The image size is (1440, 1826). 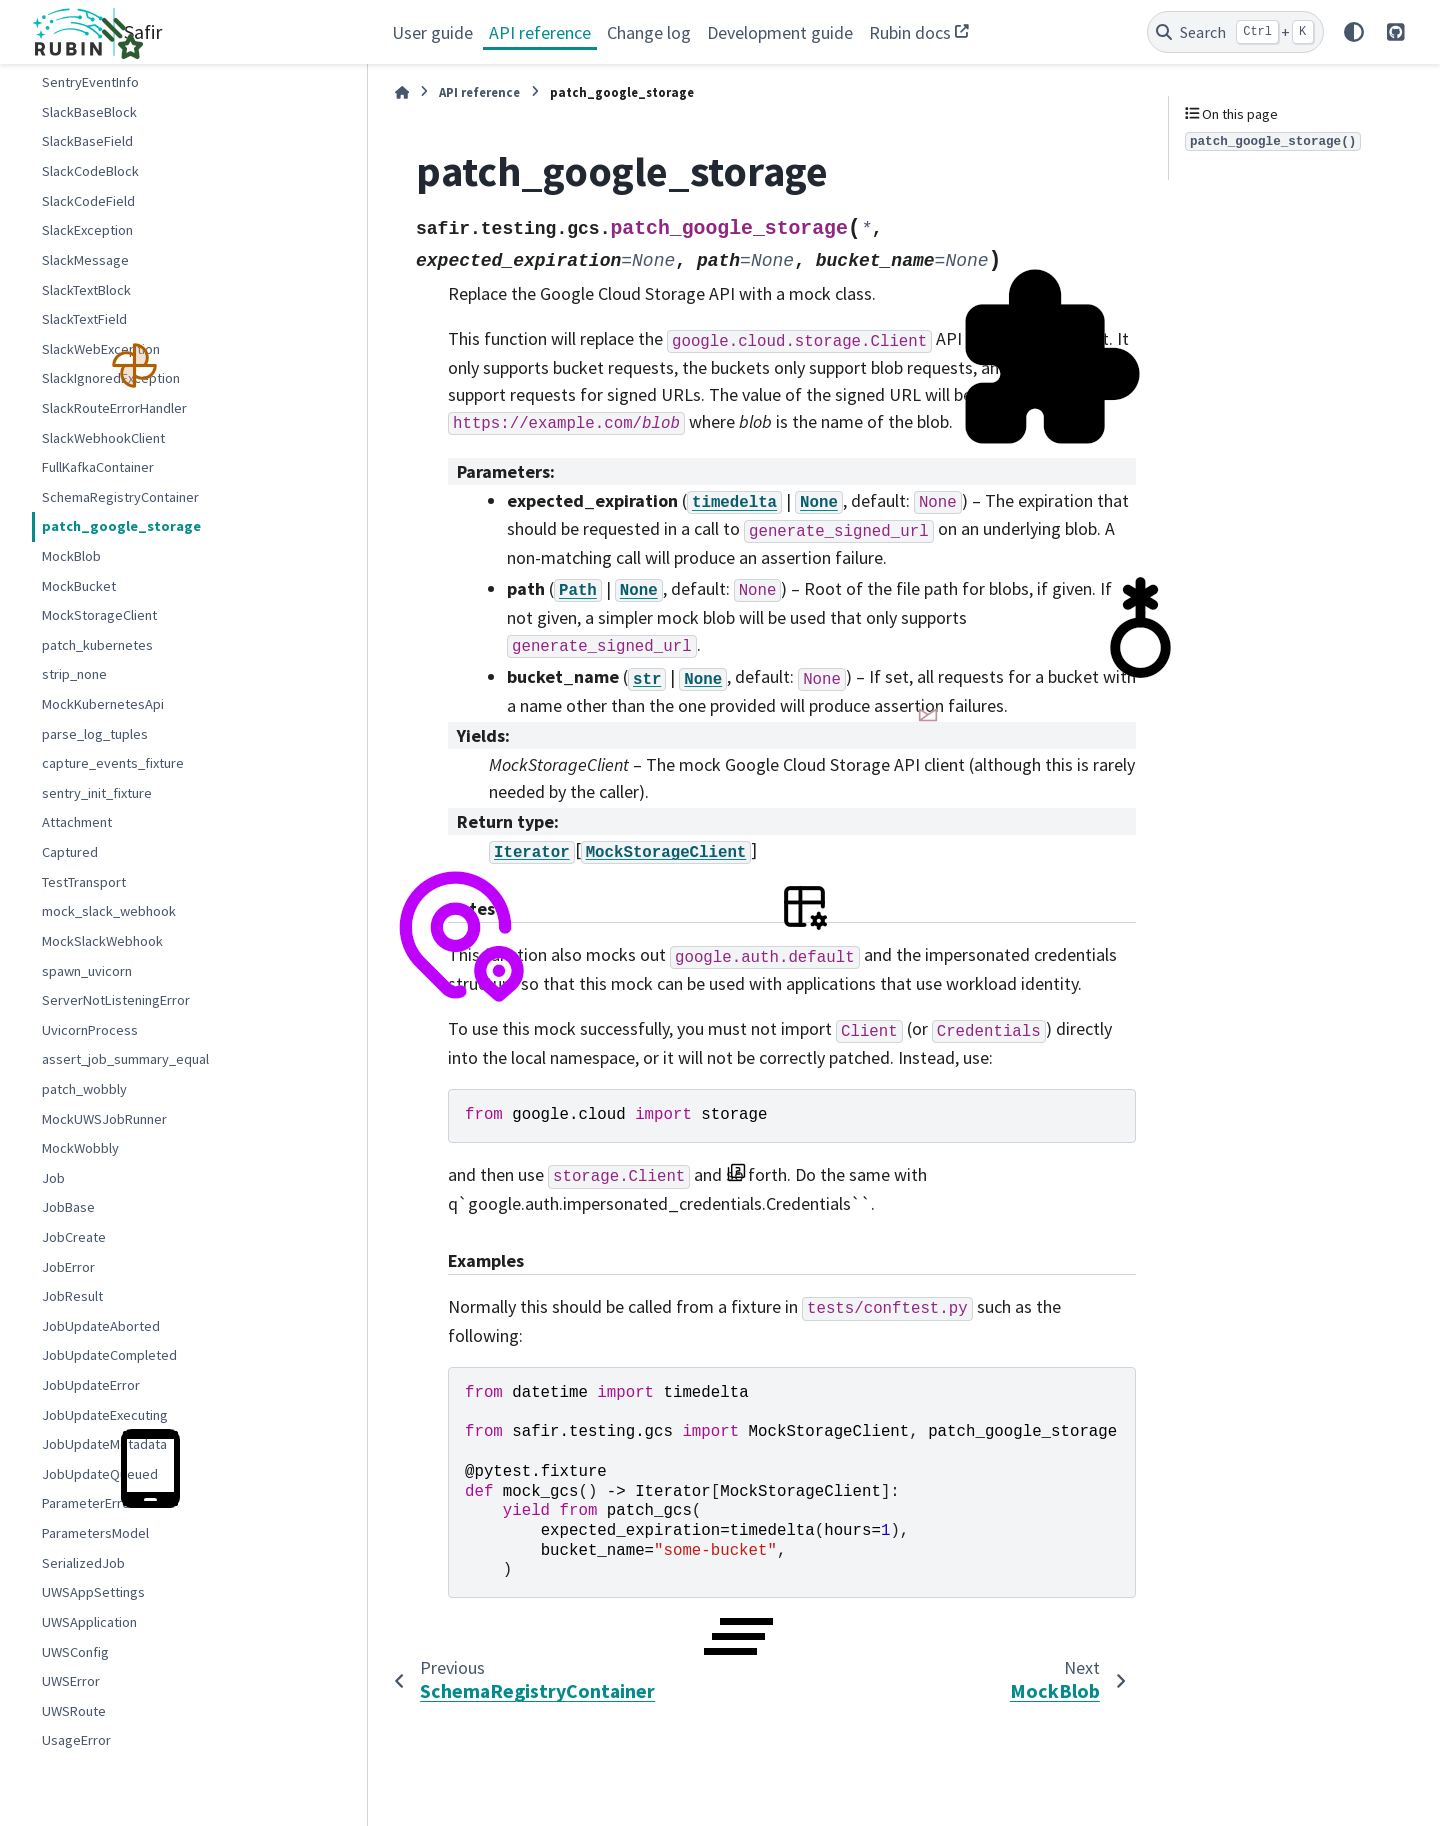 What do you see at coordinates (134, 365) in the screenshot?
I see `open google photos` at bounding box center [134, 365].